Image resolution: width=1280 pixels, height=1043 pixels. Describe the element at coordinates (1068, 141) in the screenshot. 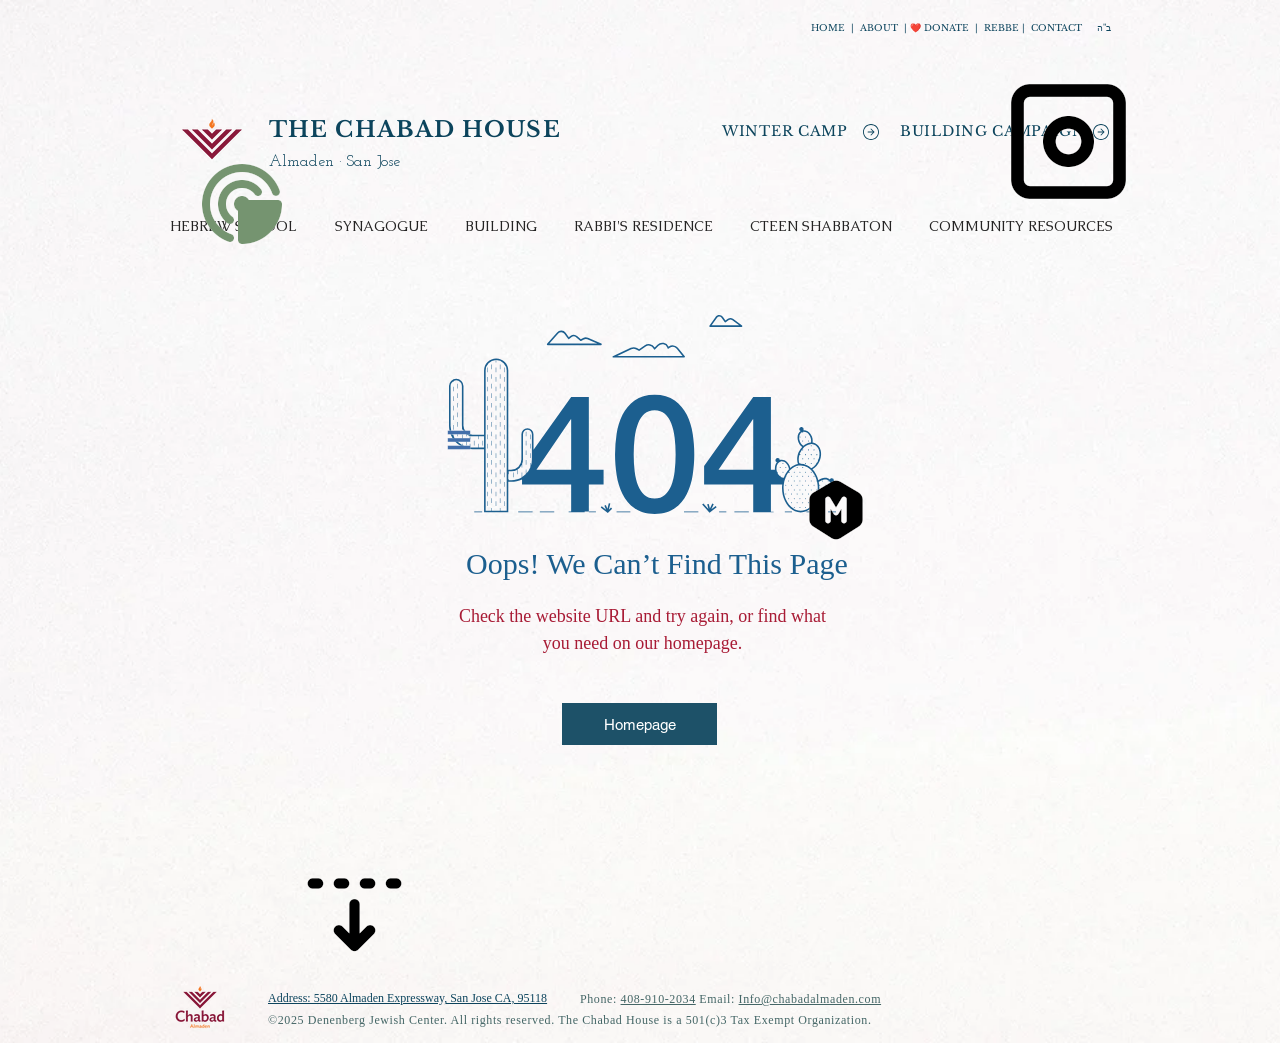

I see `apply a mask to selected layer or object` at that location.